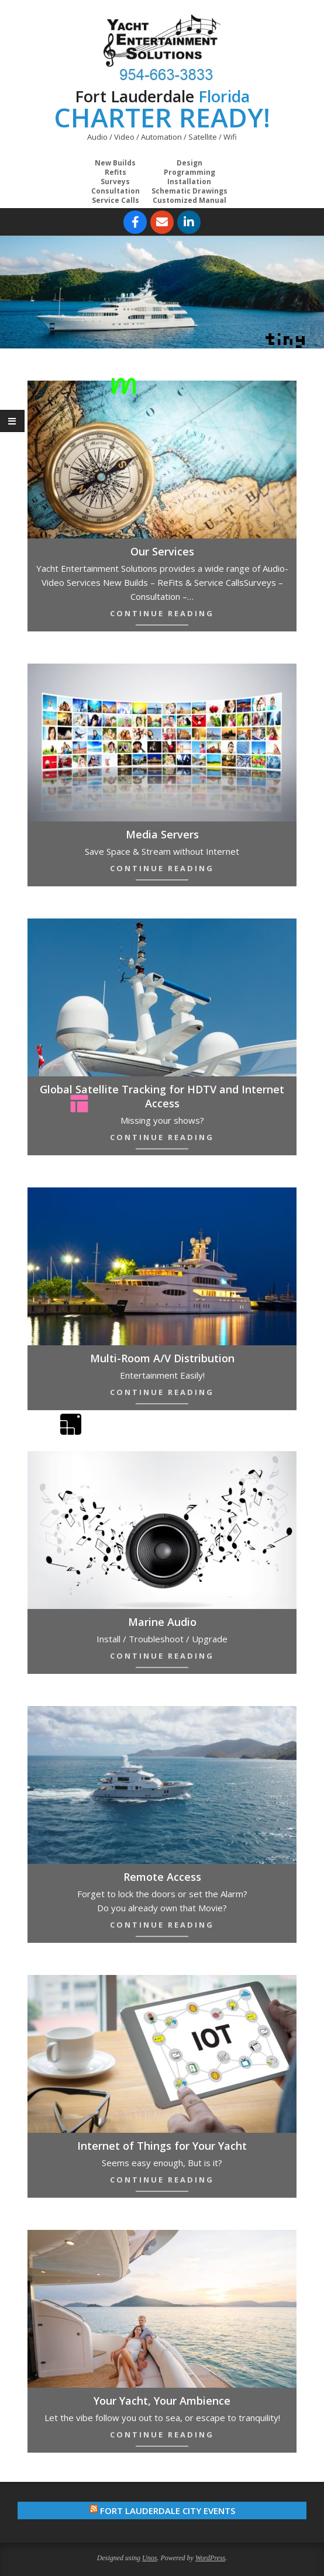  What do you see at coordinates (123, 386) in the screenshot?
I see `open the Mezmo app` at bounding box center [123, 386].